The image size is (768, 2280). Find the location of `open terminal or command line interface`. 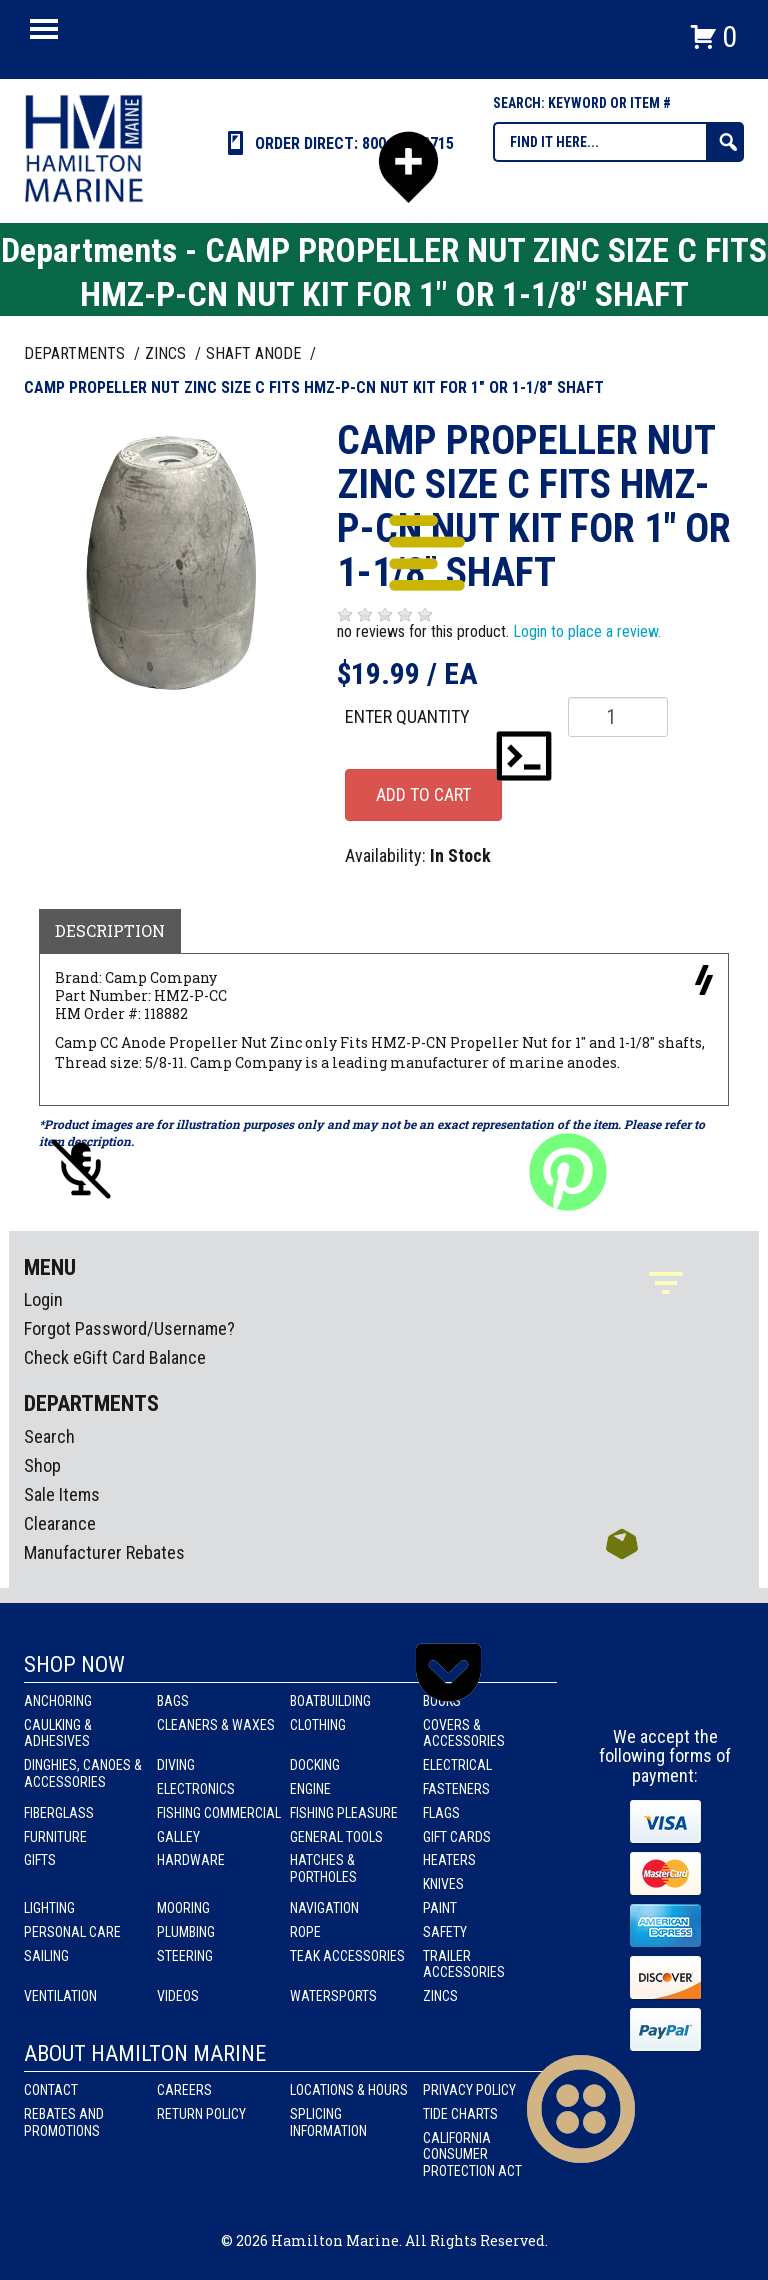

open terminal or command line interface is located at coordinates (524, 756).